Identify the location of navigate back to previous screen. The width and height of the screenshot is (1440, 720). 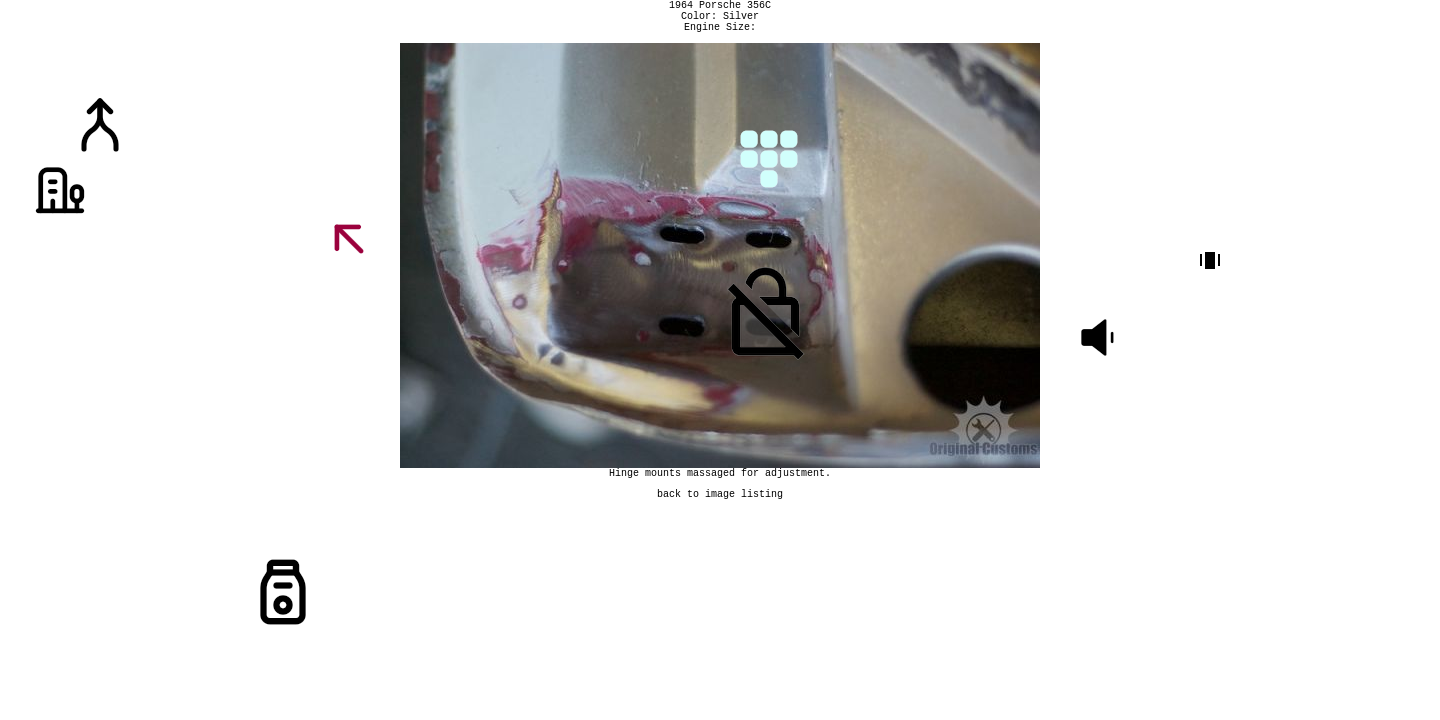
(349, 239).